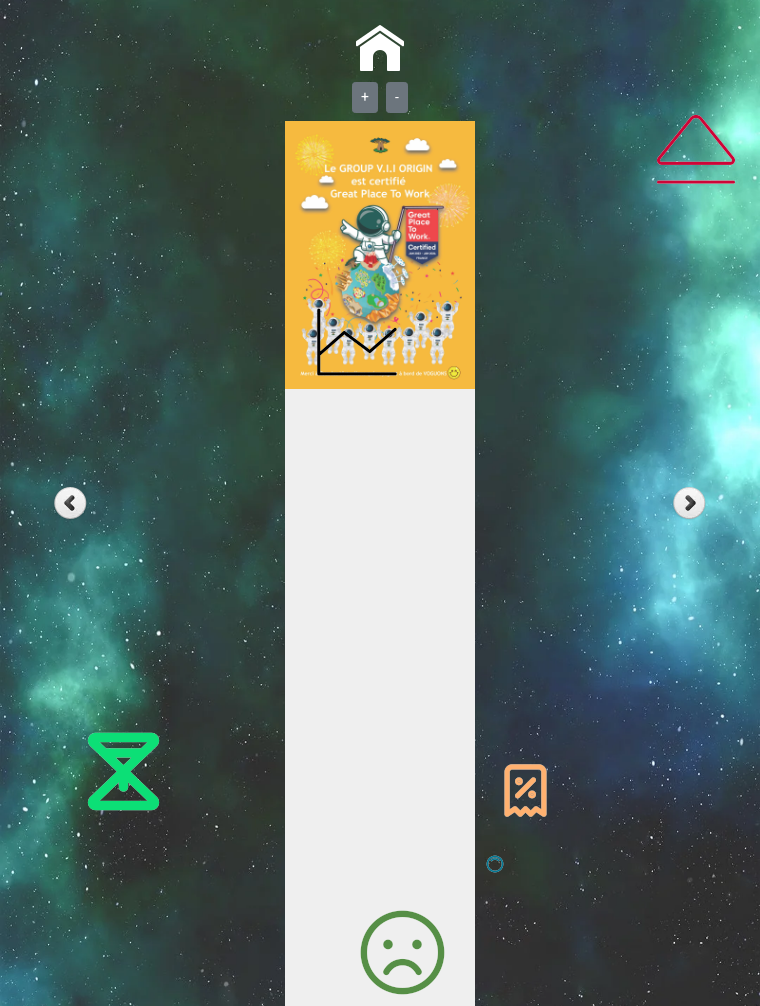  What do you see at coordinates (402, 952) in the screenshot?
I see `indicate negative feedback or dissatisfaction` at bounding box center [402, 952].